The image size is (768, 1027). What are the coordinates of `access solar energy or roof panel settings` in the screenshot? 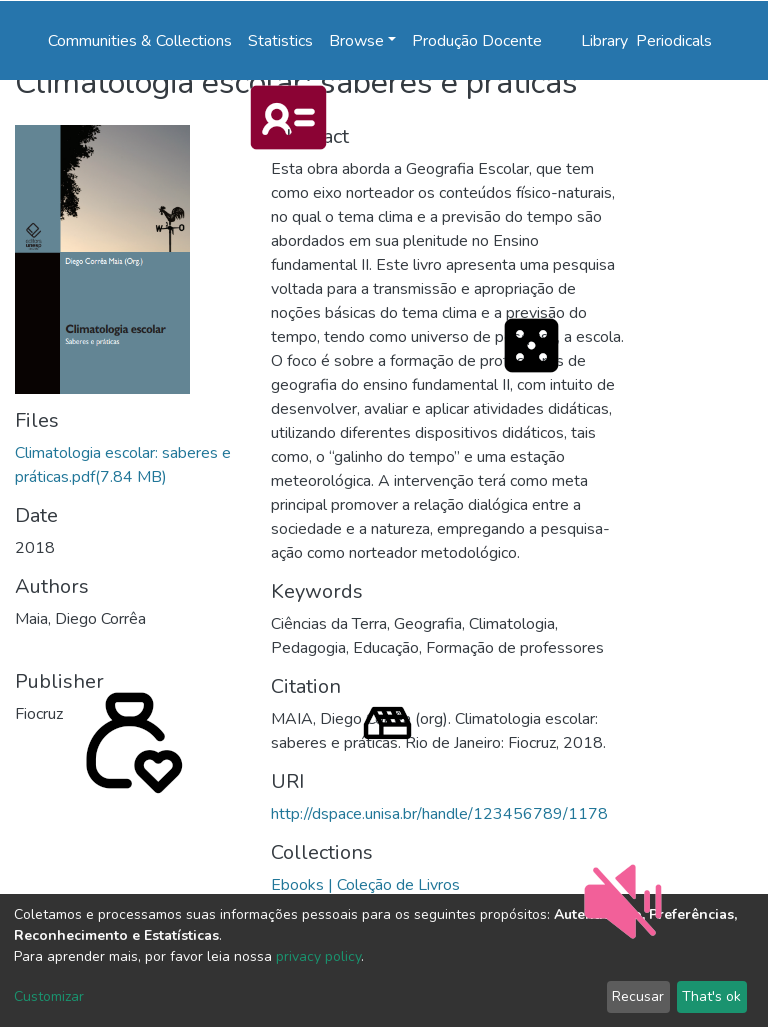 It's located at (387, 724).